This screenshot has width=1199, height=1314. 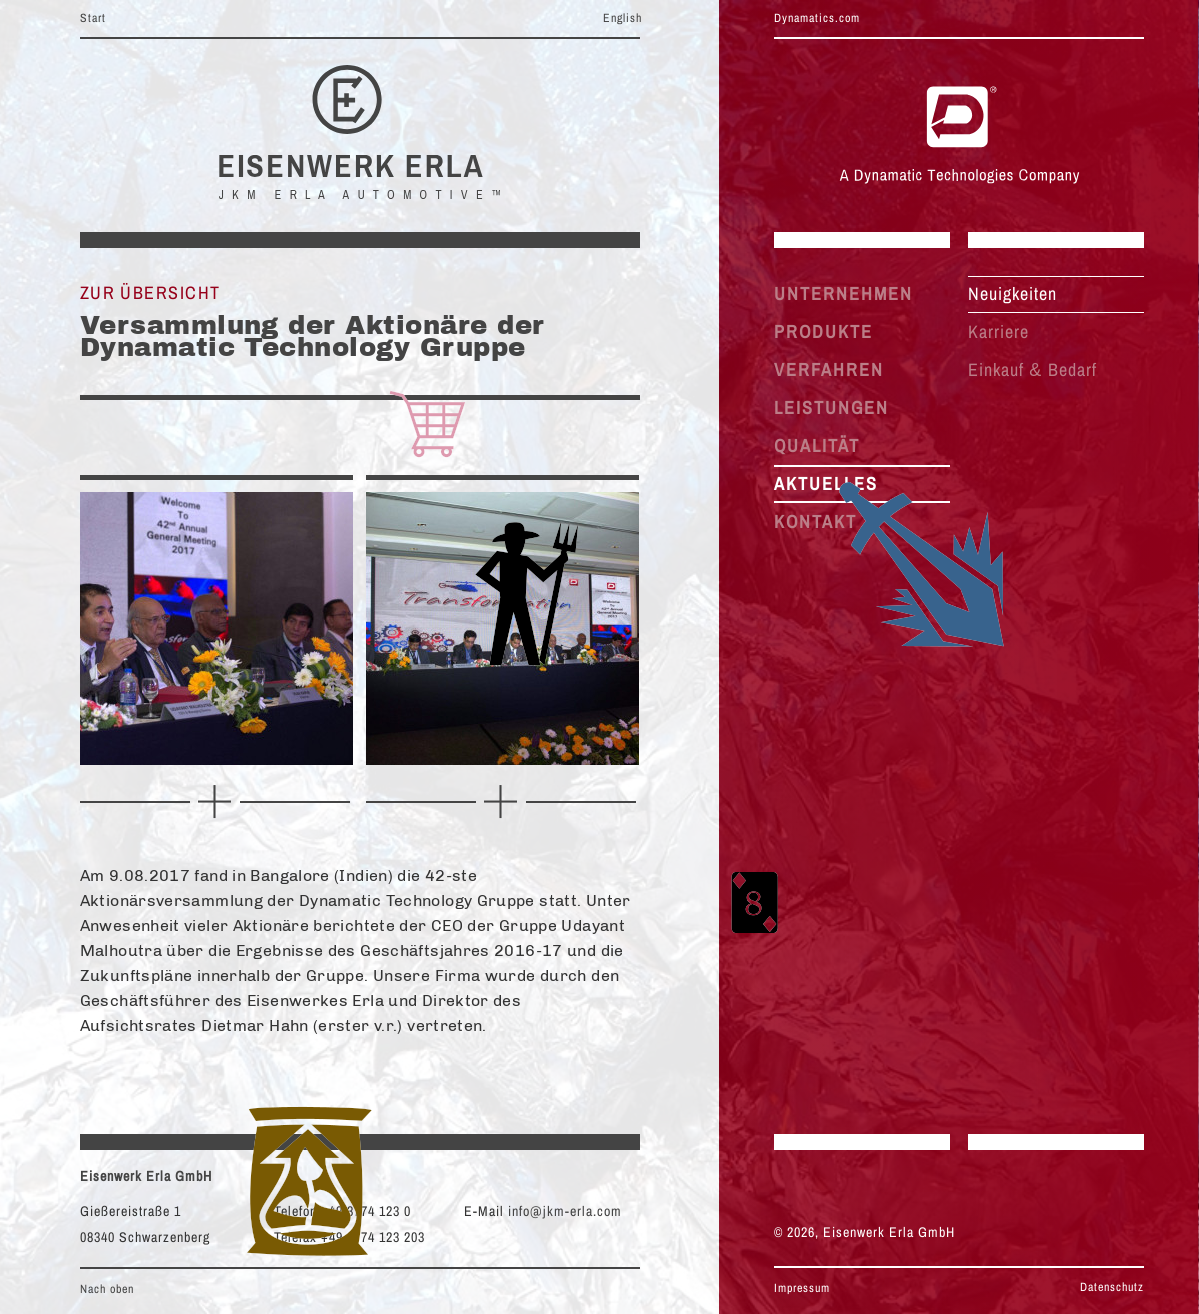 What do you see at coordinates (922, 565) in the screenshot?
I see `attack or combat action button` at bounding box center [922, 565].